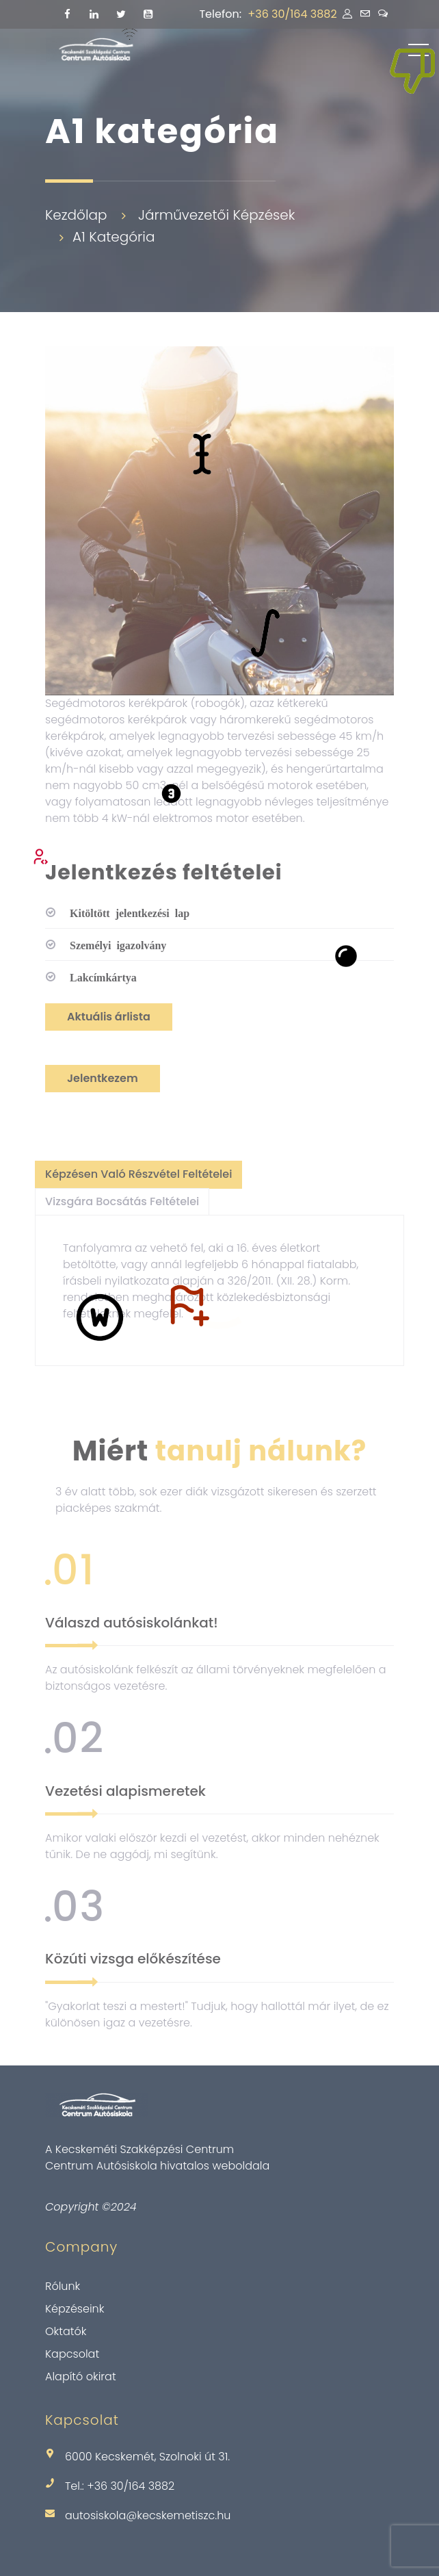 The image size is (439, 2576). I want to click on step 3 in a multi-step process or wizard, so click(171, 793).